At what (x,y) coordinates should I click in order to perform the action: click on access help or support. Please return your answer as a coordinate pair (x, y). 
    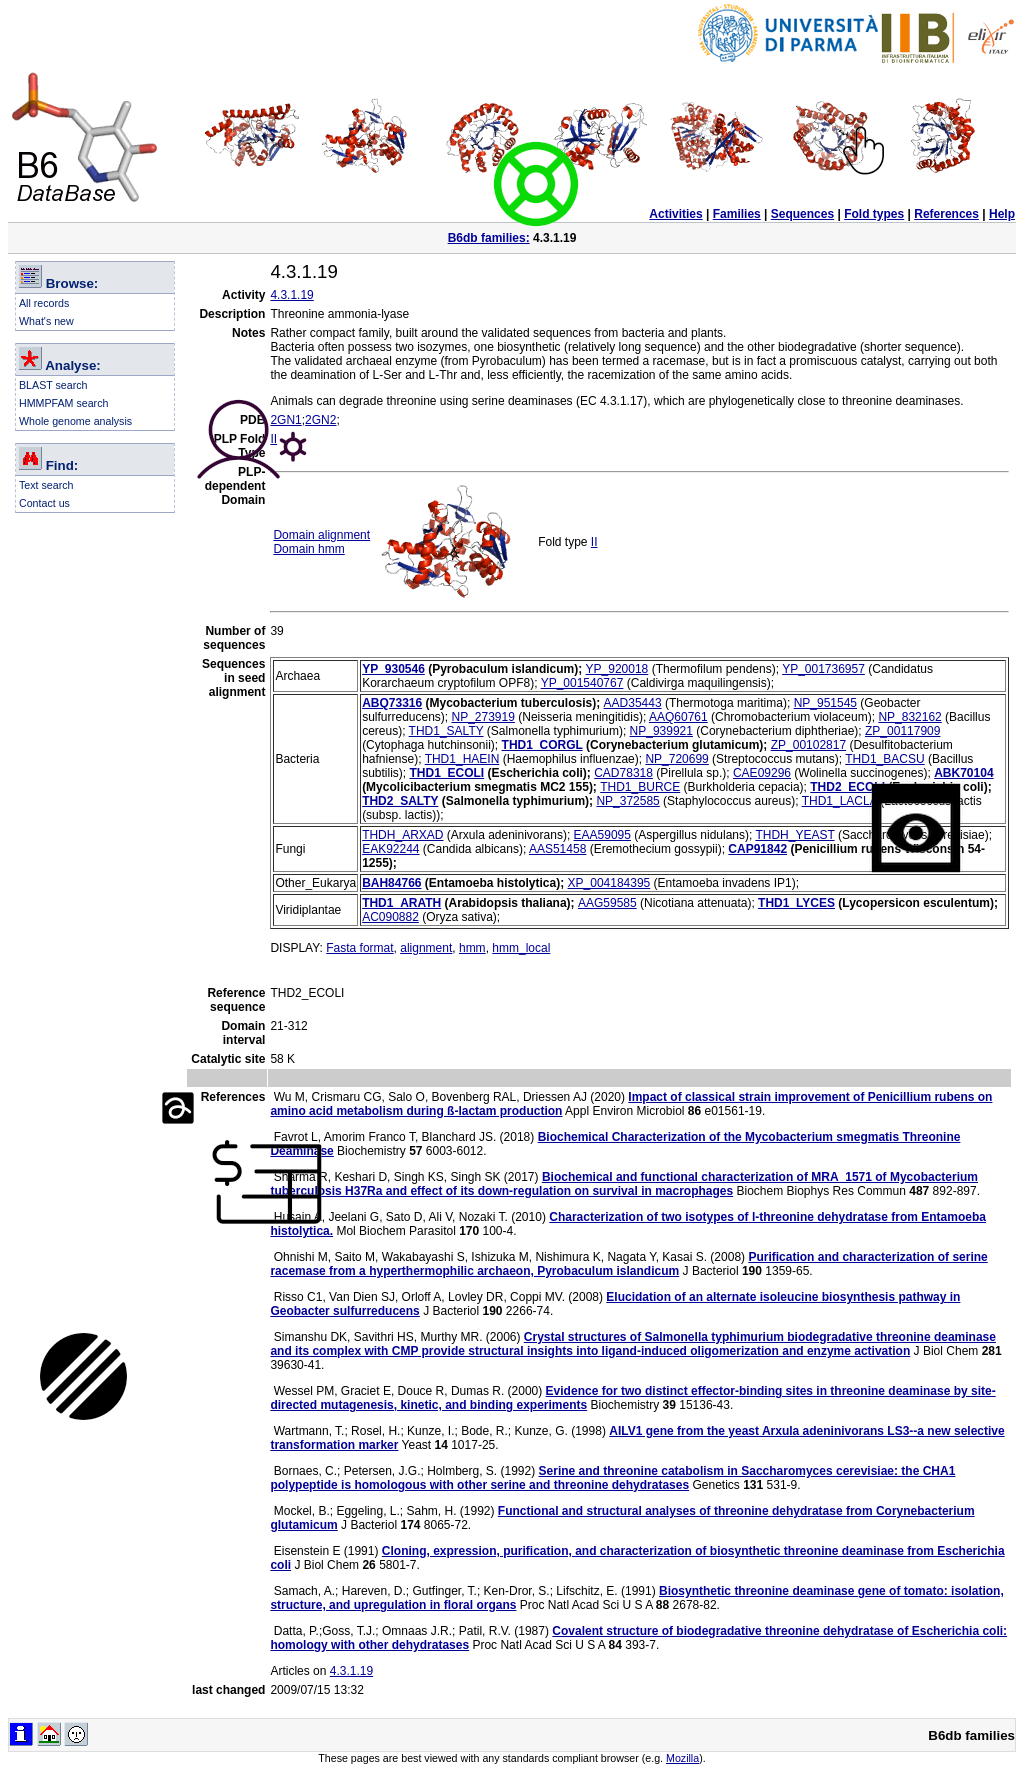
    Looking at the image, I should click on (536, 184).